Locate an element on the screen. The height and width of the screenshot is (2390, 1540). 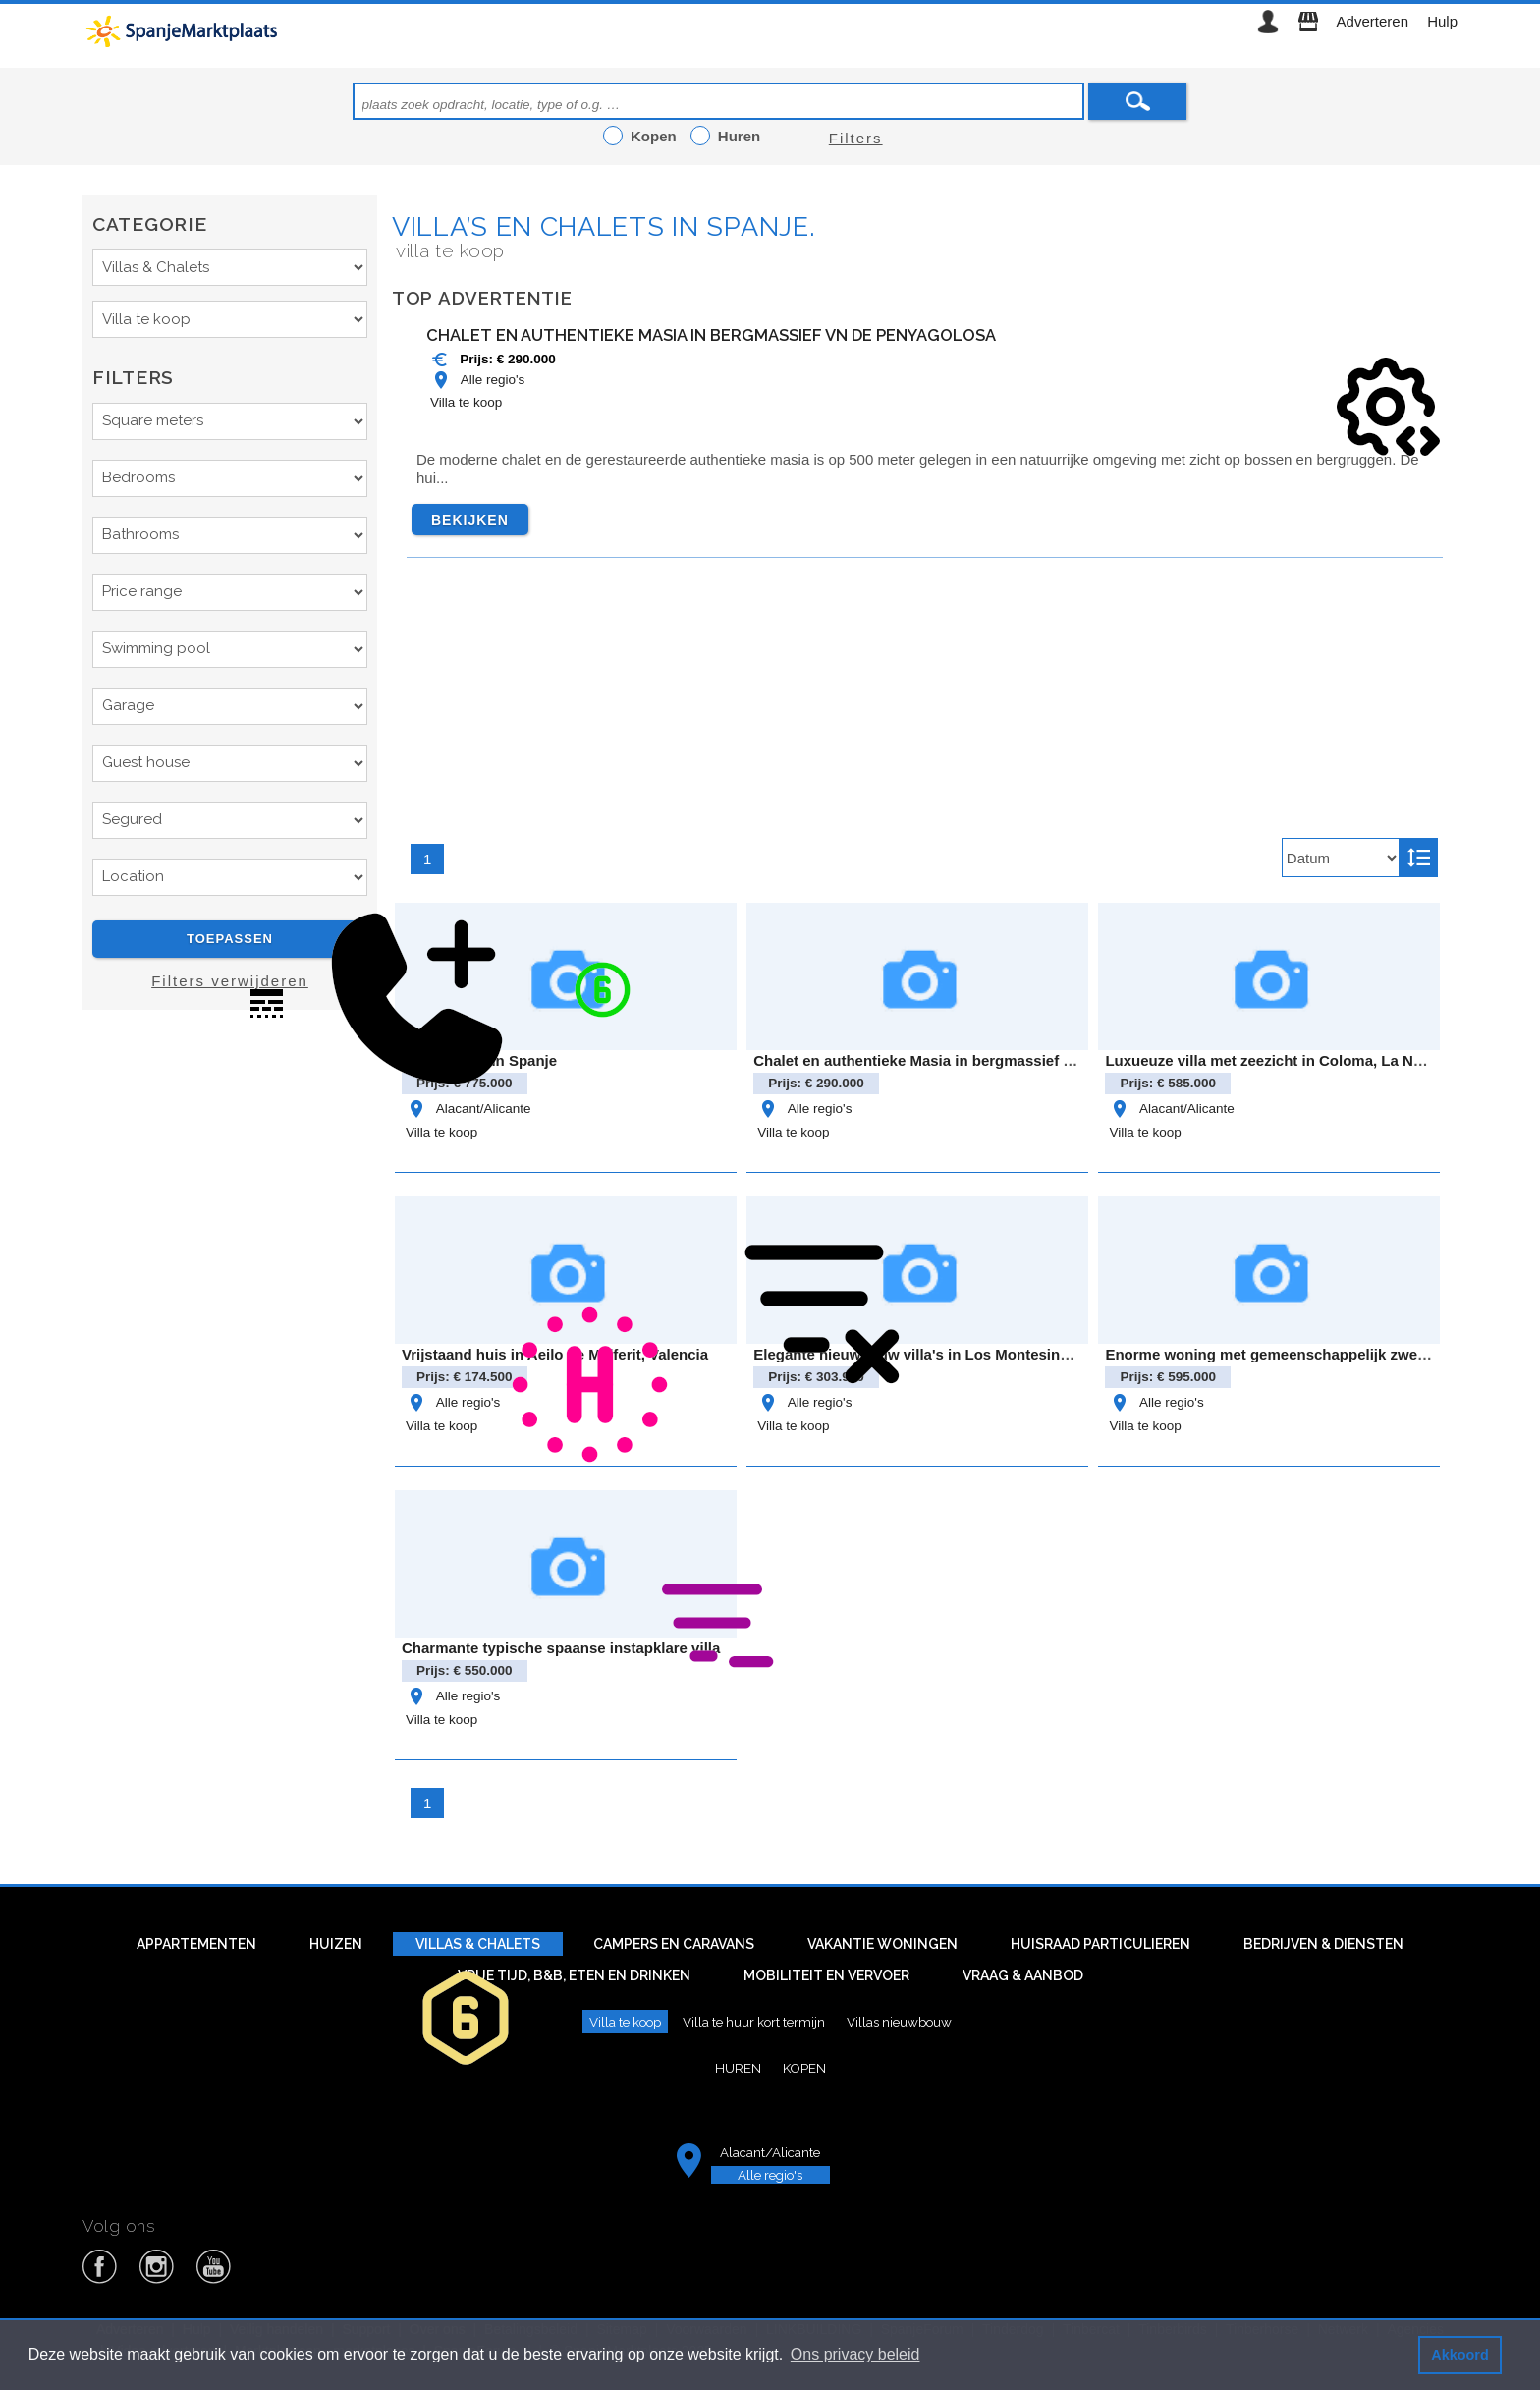
change text line spacing or density is located at coordinates (266, 1003).